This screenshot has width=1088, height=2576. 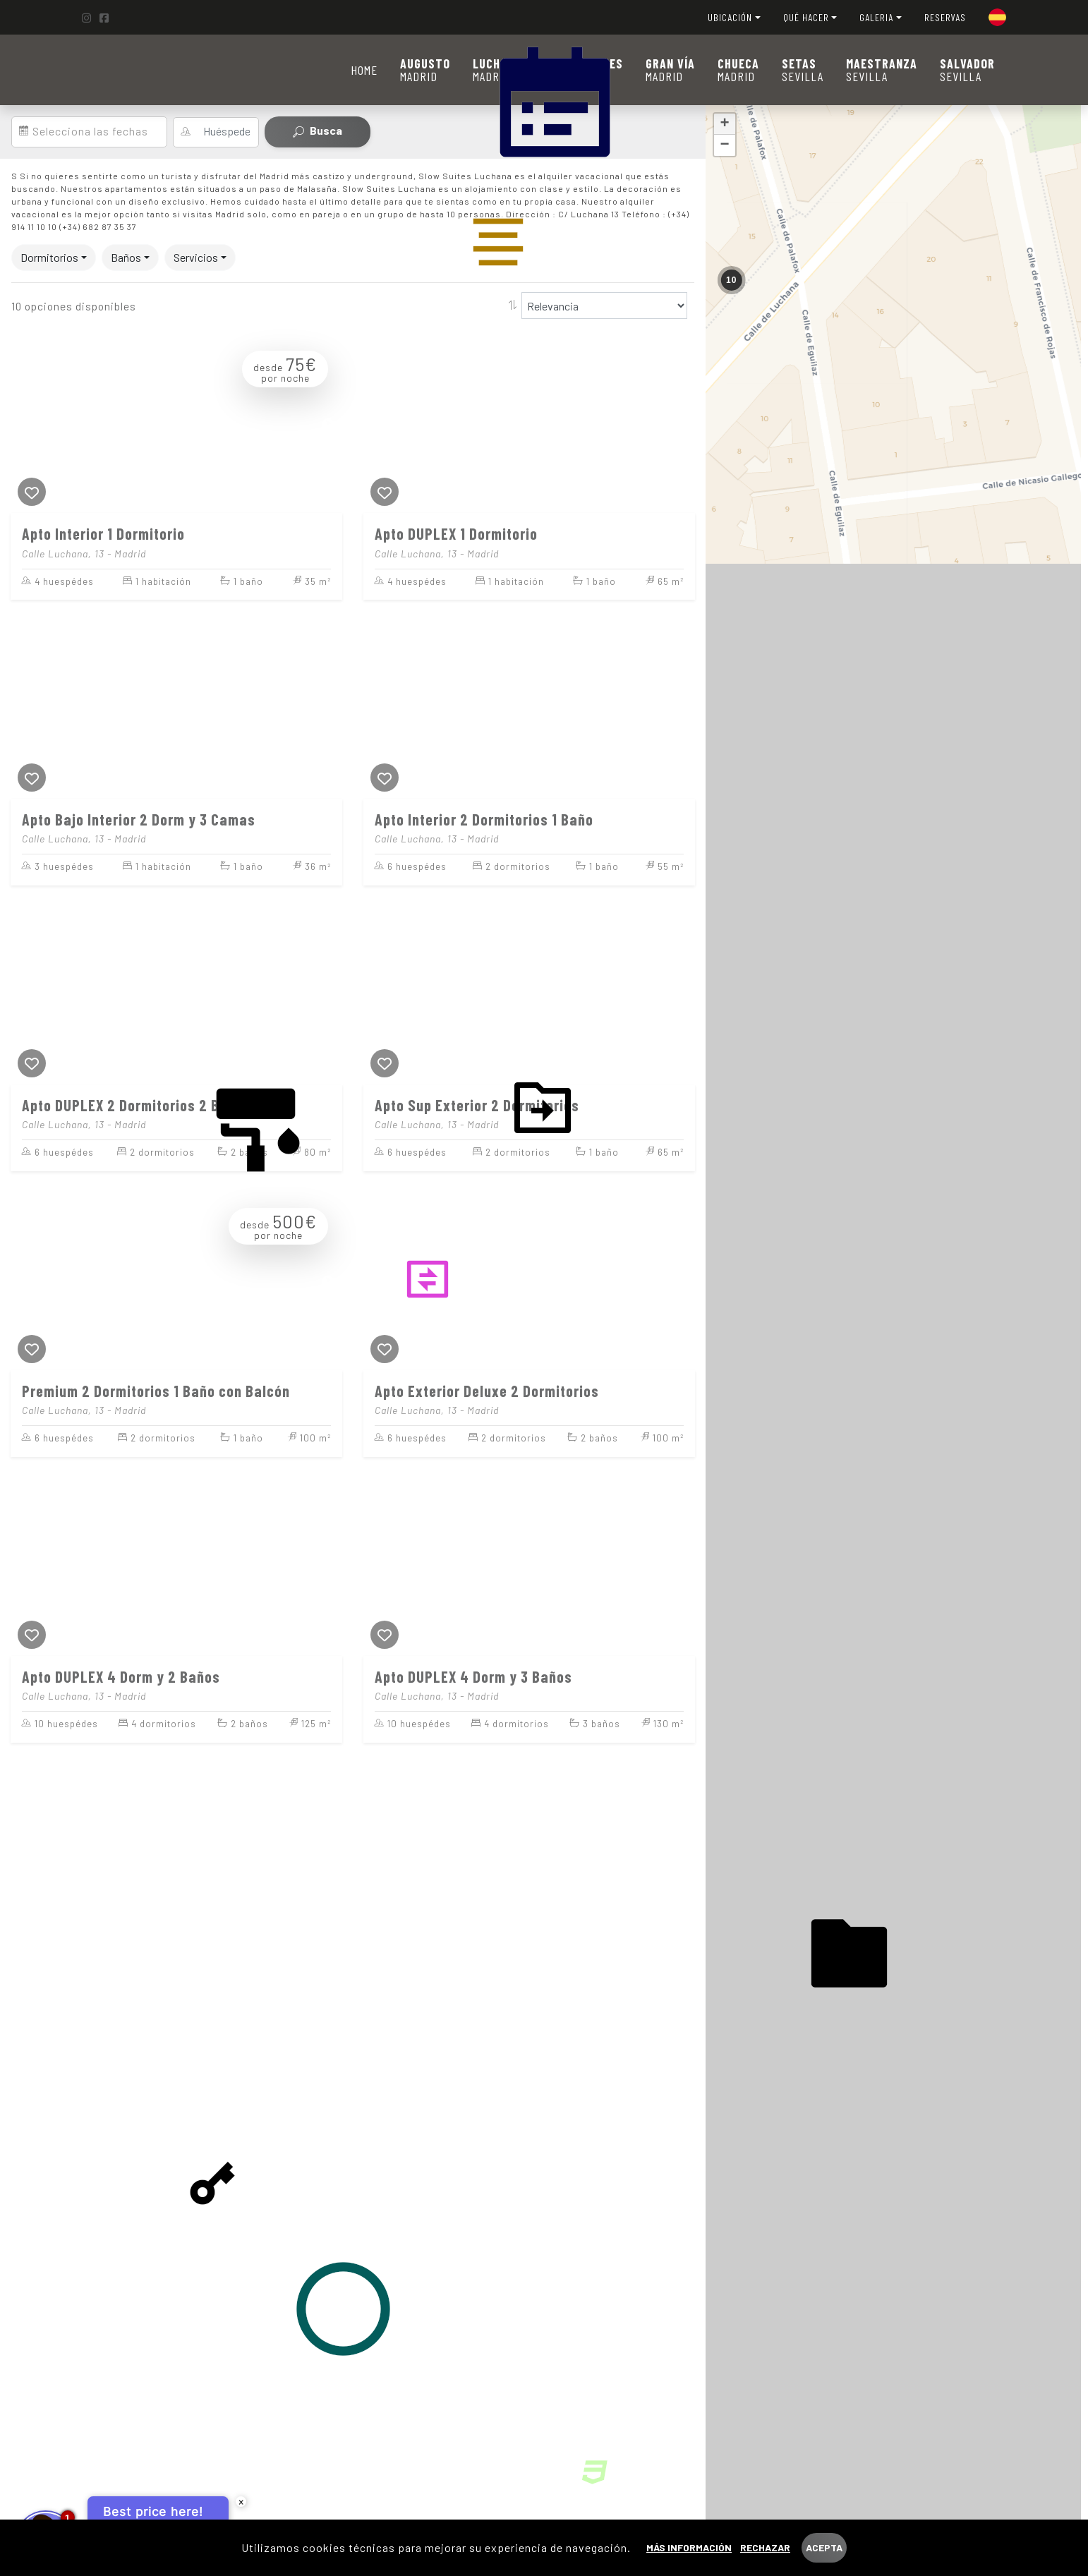 I want to click on open file folder, so click(x=849, y=1953).